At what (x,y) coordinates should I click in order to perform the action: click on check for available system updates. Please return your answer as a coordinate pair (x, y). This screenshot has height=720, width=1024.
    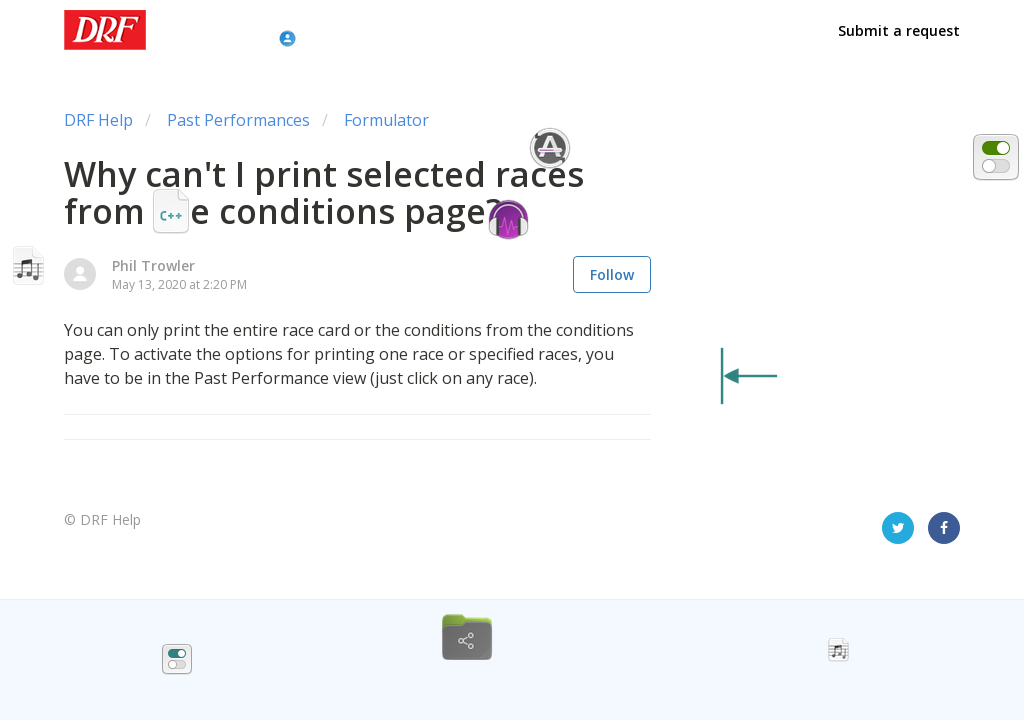
    Looking at the image, I should click on (550, 148).